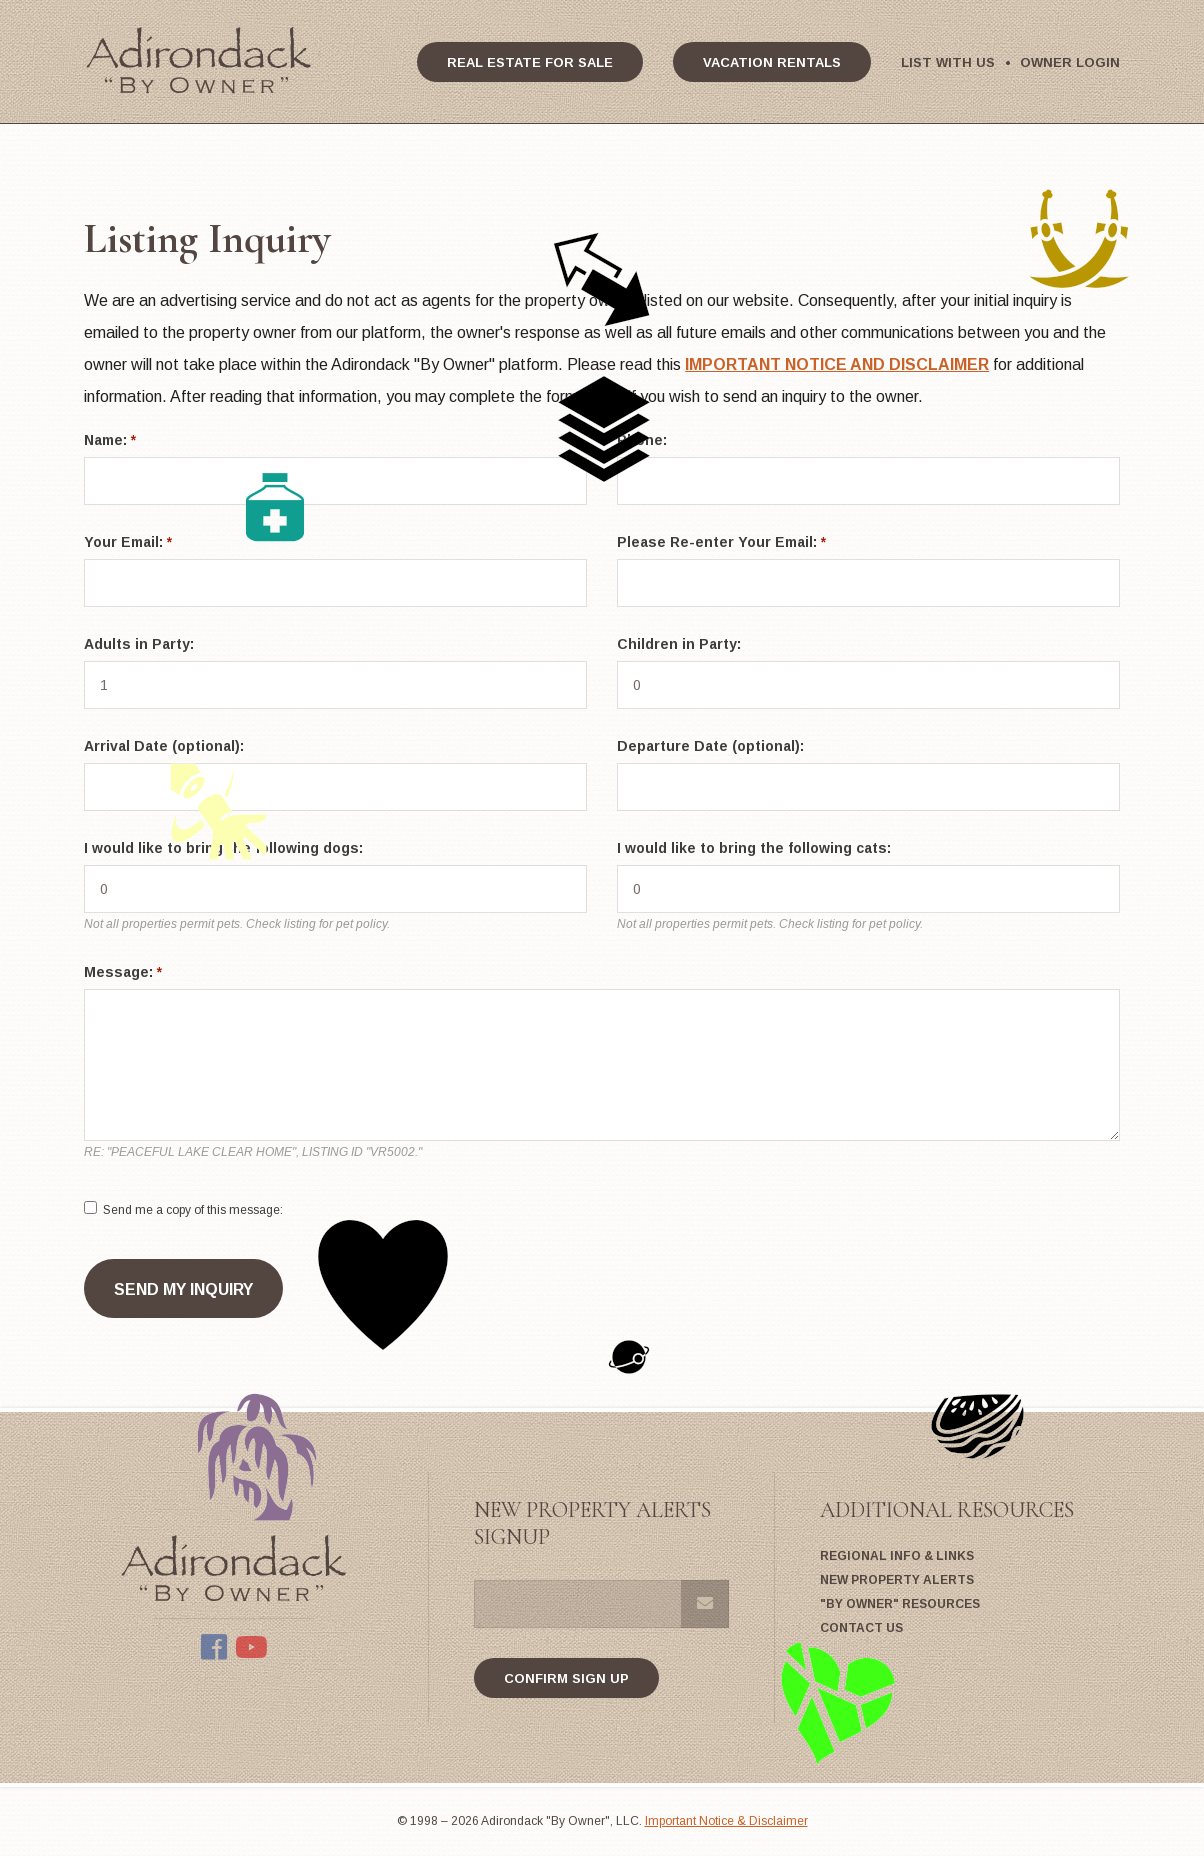 This screenshot has height=1856, width=1204. What do you see at coordinates (253, 1457) in the screenshot?
I see `select willow tree in a nature or gardening game` at bounding box center [253, 1457].